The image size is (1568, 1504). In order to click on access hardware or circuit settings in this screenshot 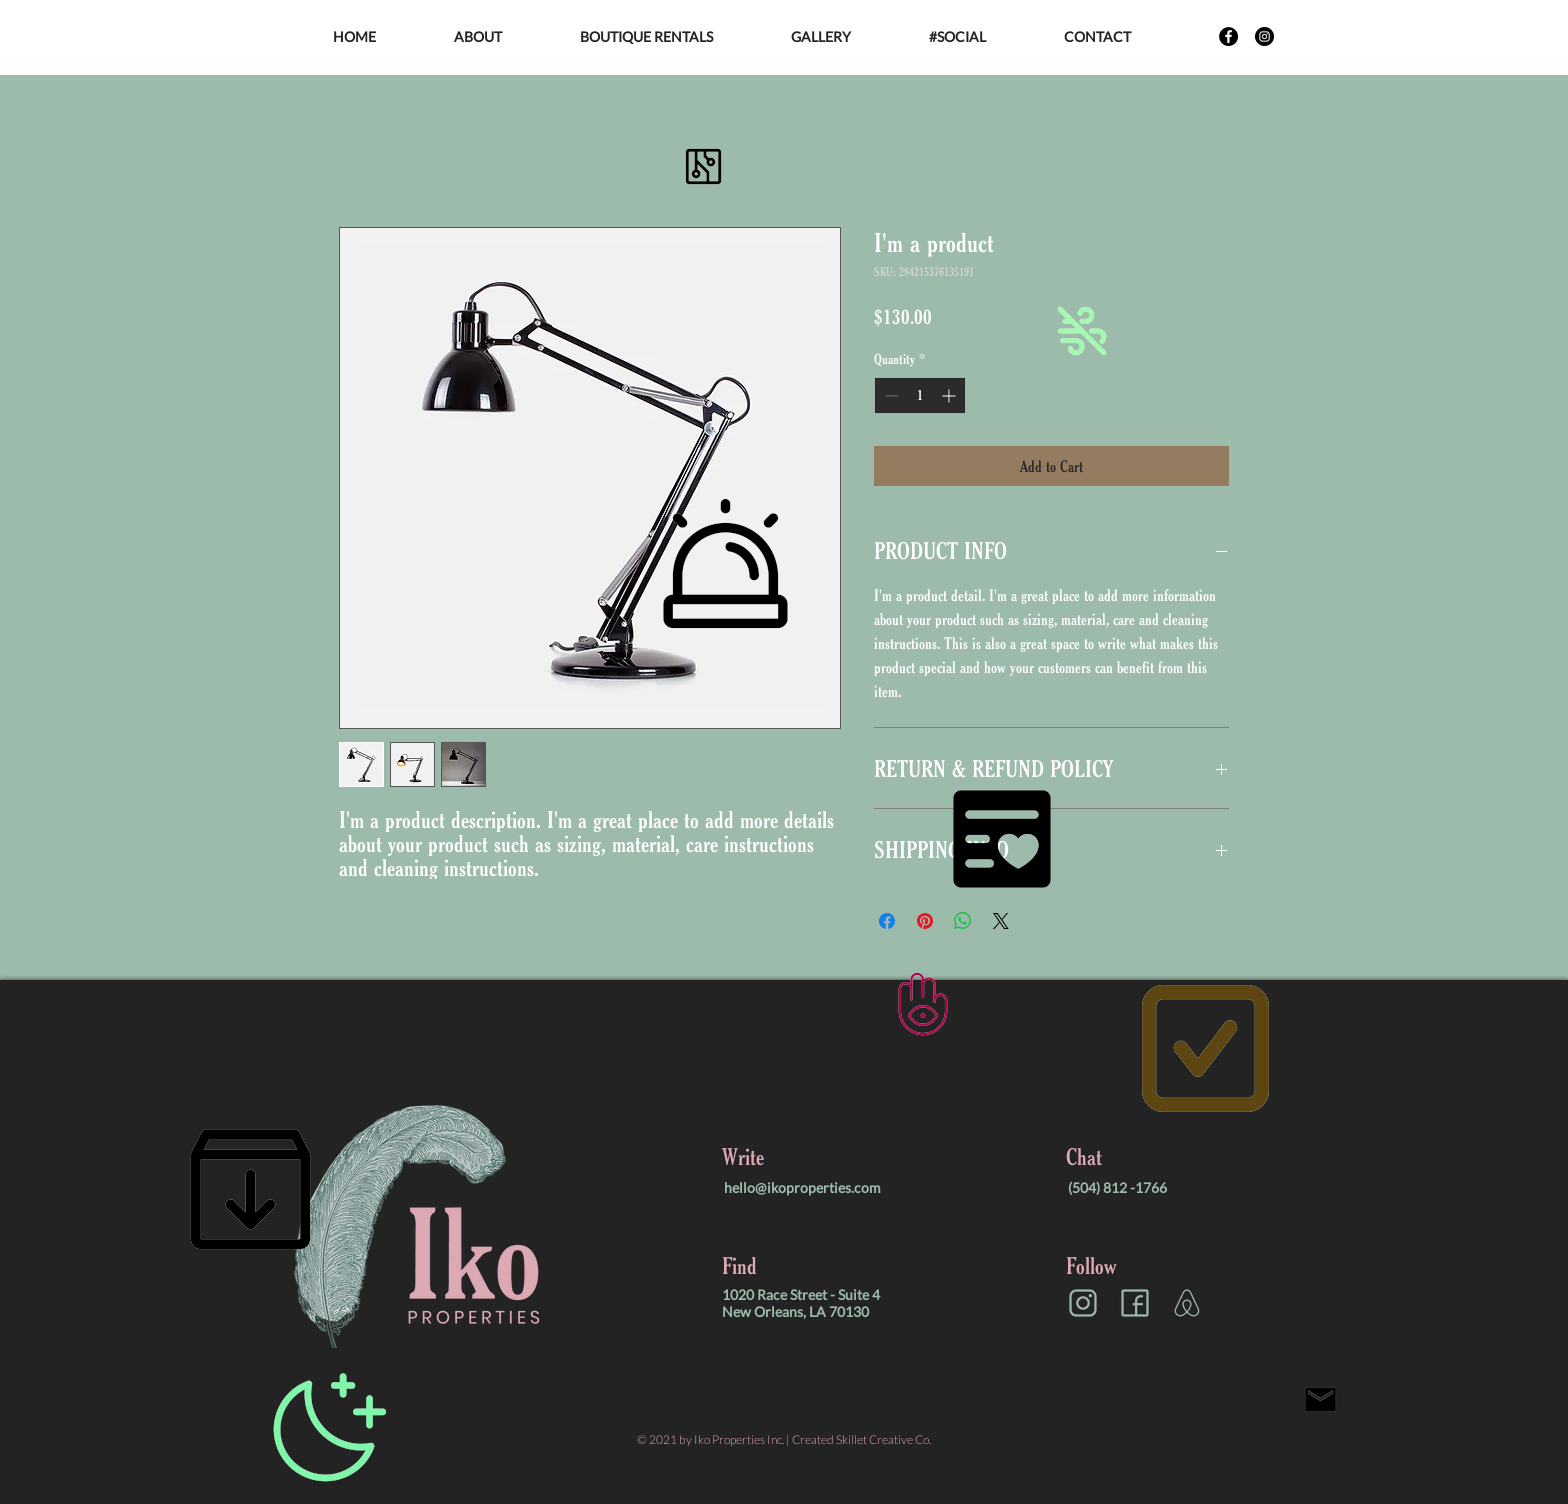, I will do `click(703, 166)`.